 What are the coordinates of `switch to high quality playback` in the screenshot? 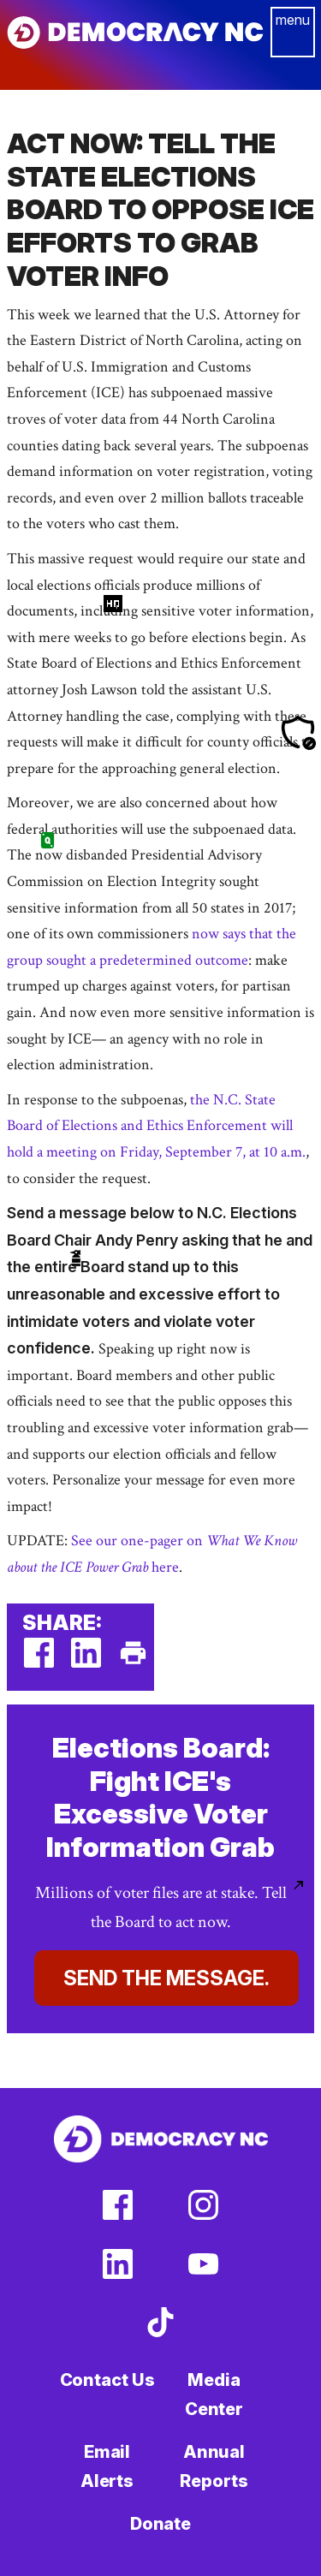 It's located at (113, 604).